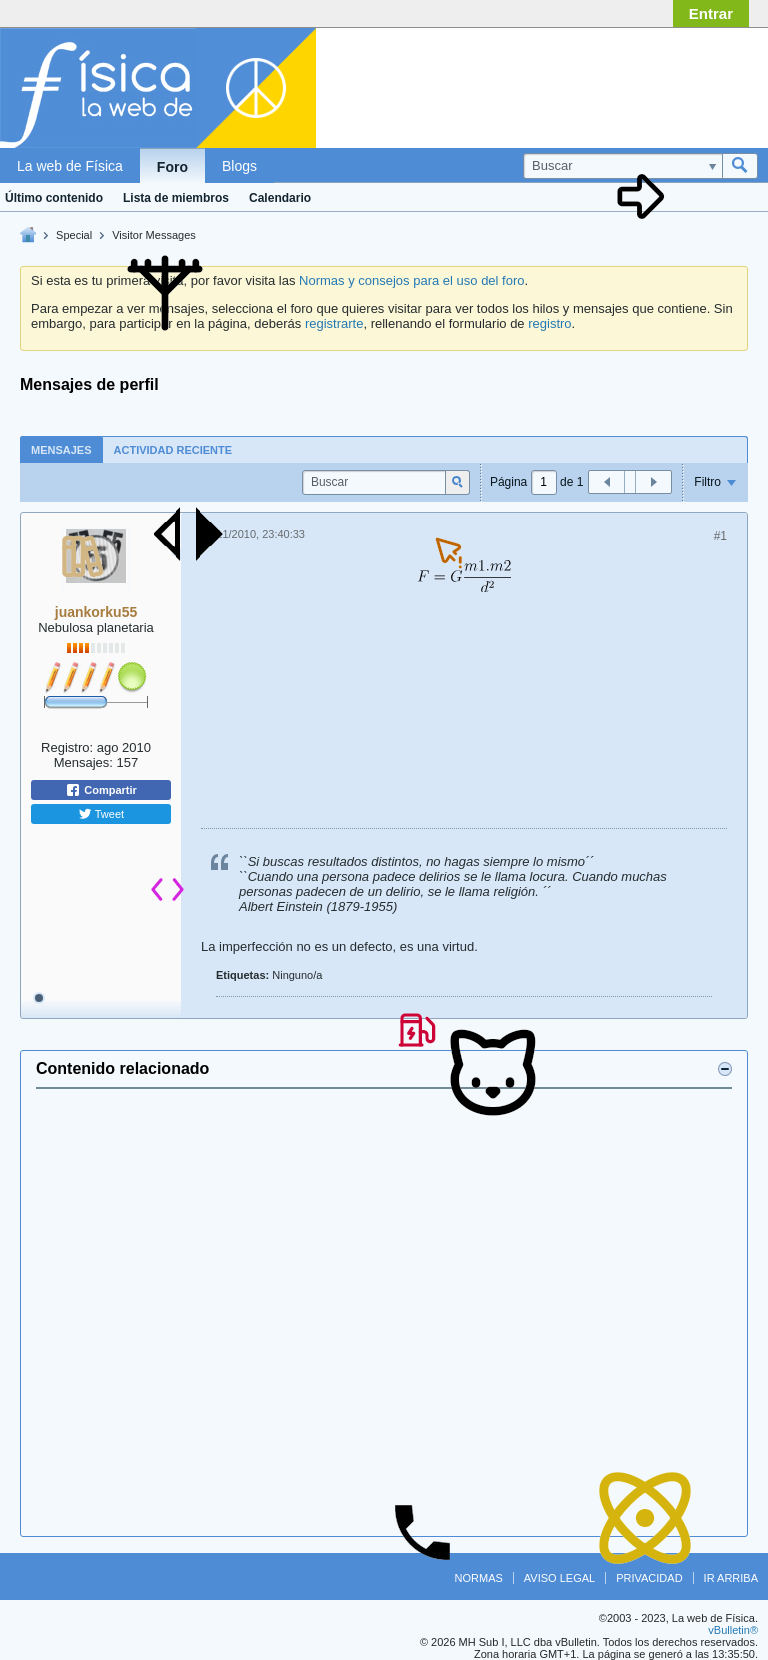 This screenshot has height=1660, width=768. What do you see at coordinates (645, 1518) in the screenshot?
I see `access science or chemistry-related features` at bounding box center [645, 1518].